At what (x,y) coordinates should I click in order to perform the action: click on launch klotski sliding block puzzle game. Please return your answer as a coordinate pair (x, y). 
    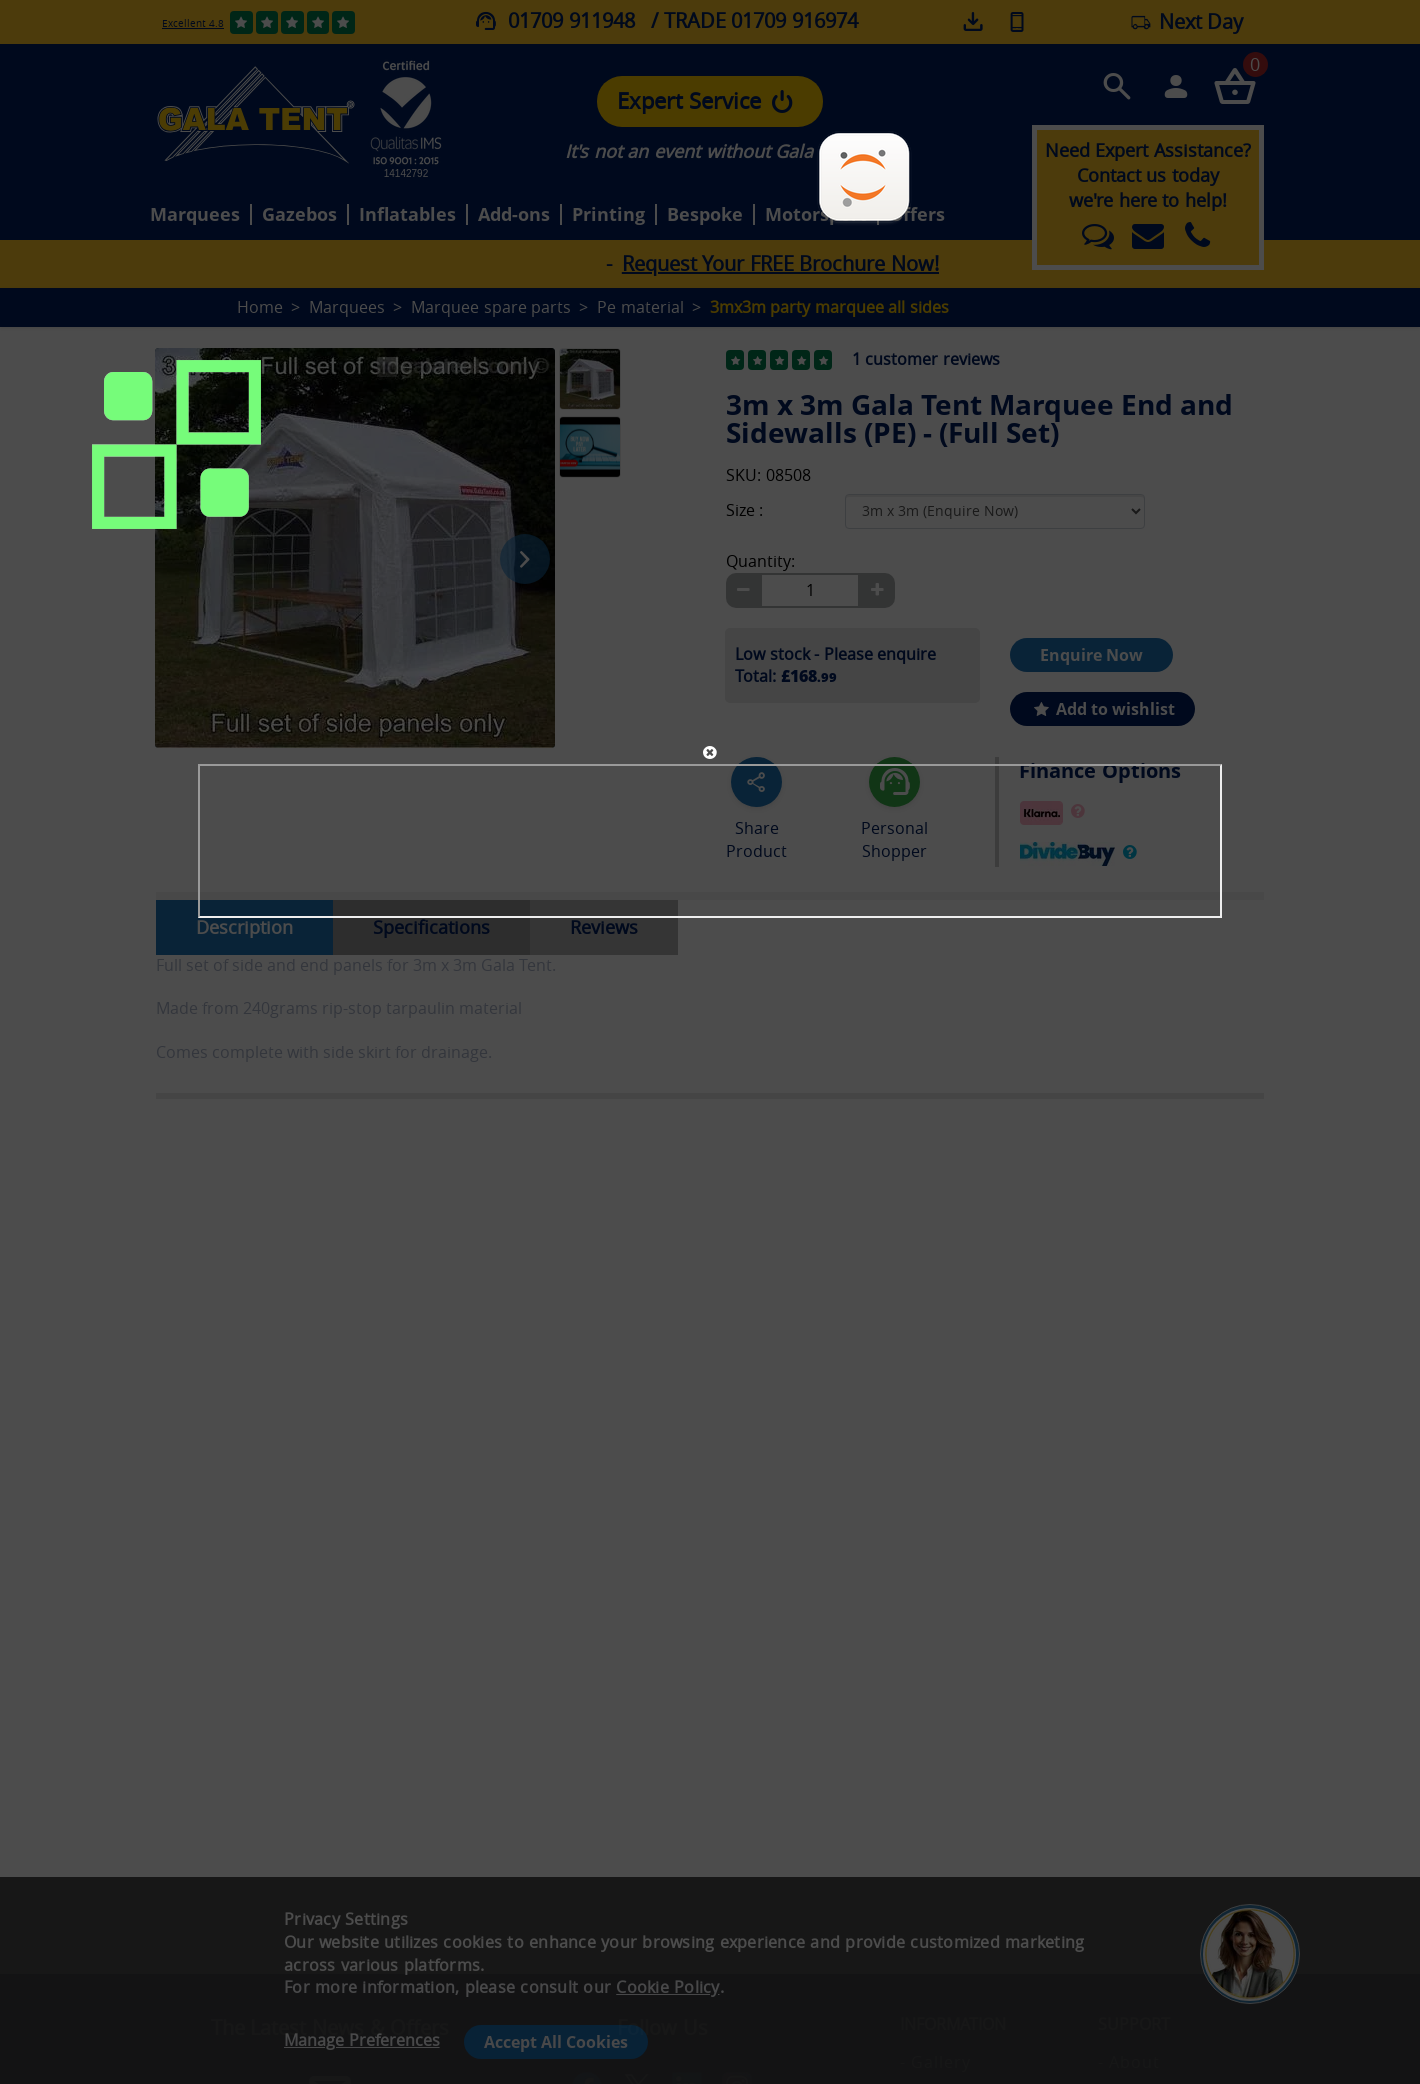
    Looking at the image, I should click on (176, 444).